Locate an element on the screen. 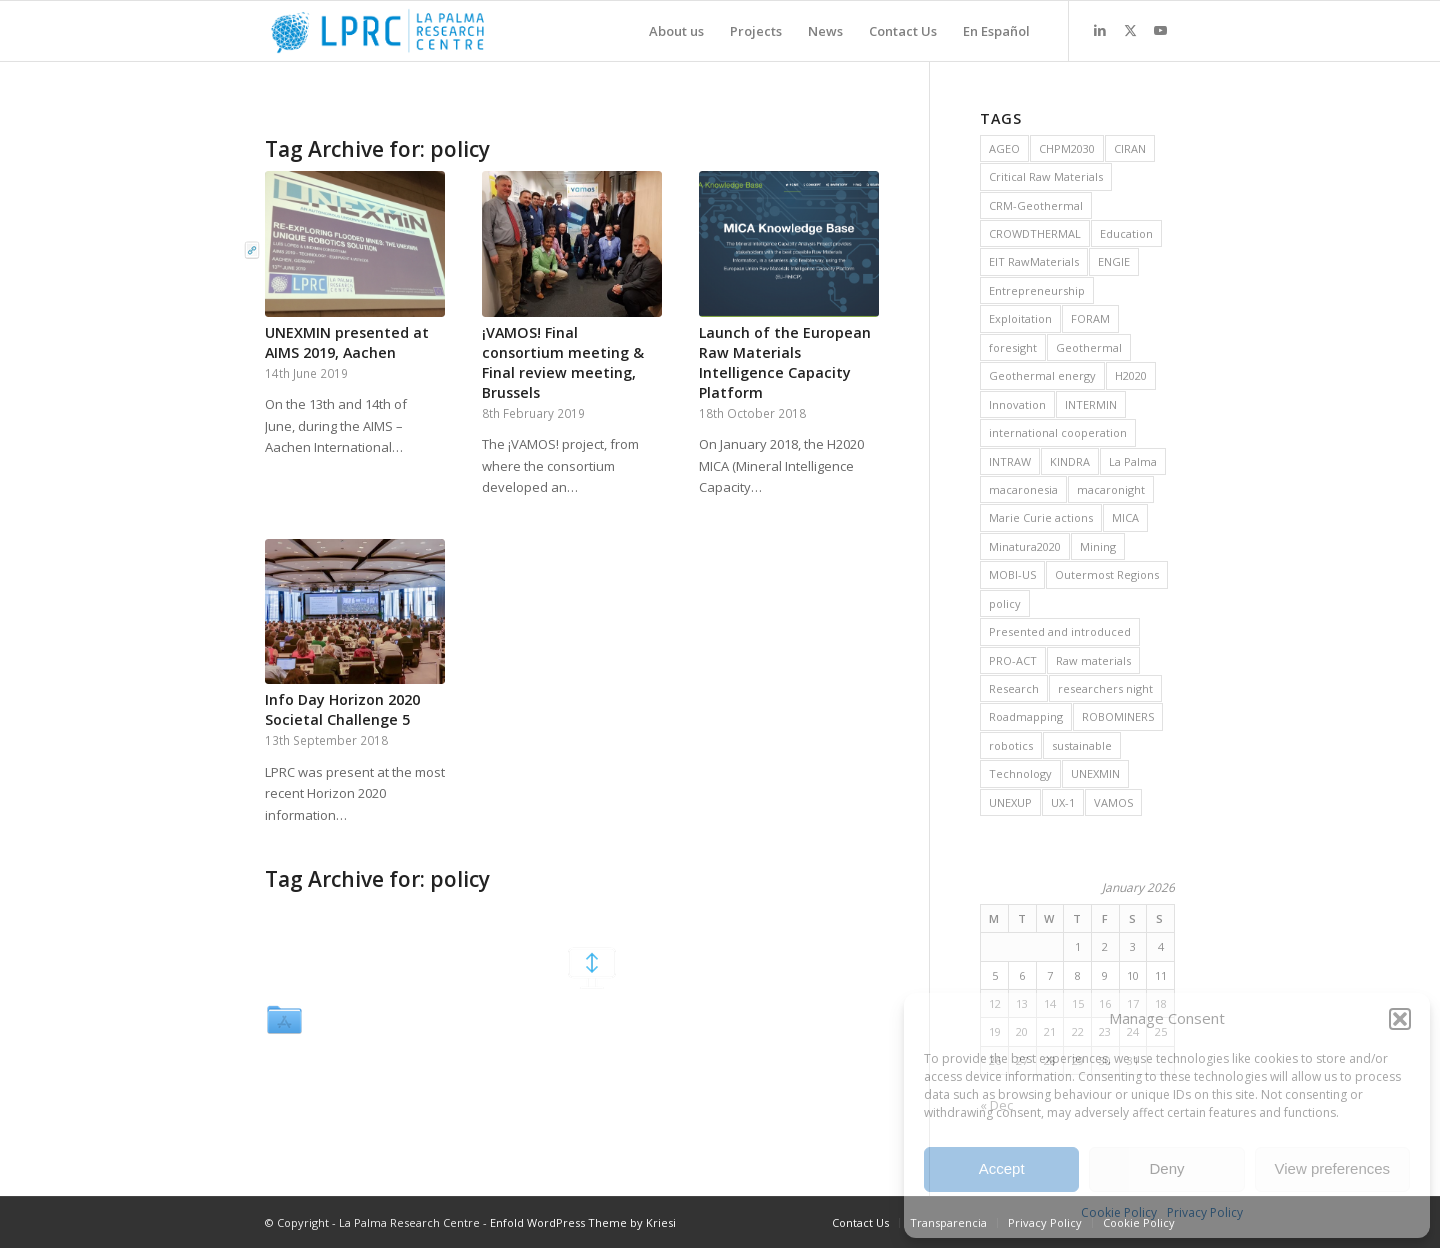 Image resolution: width=1440 pixels, height=1248 pixels. a windows internet shortcut file is located at coordinates (252, 250).